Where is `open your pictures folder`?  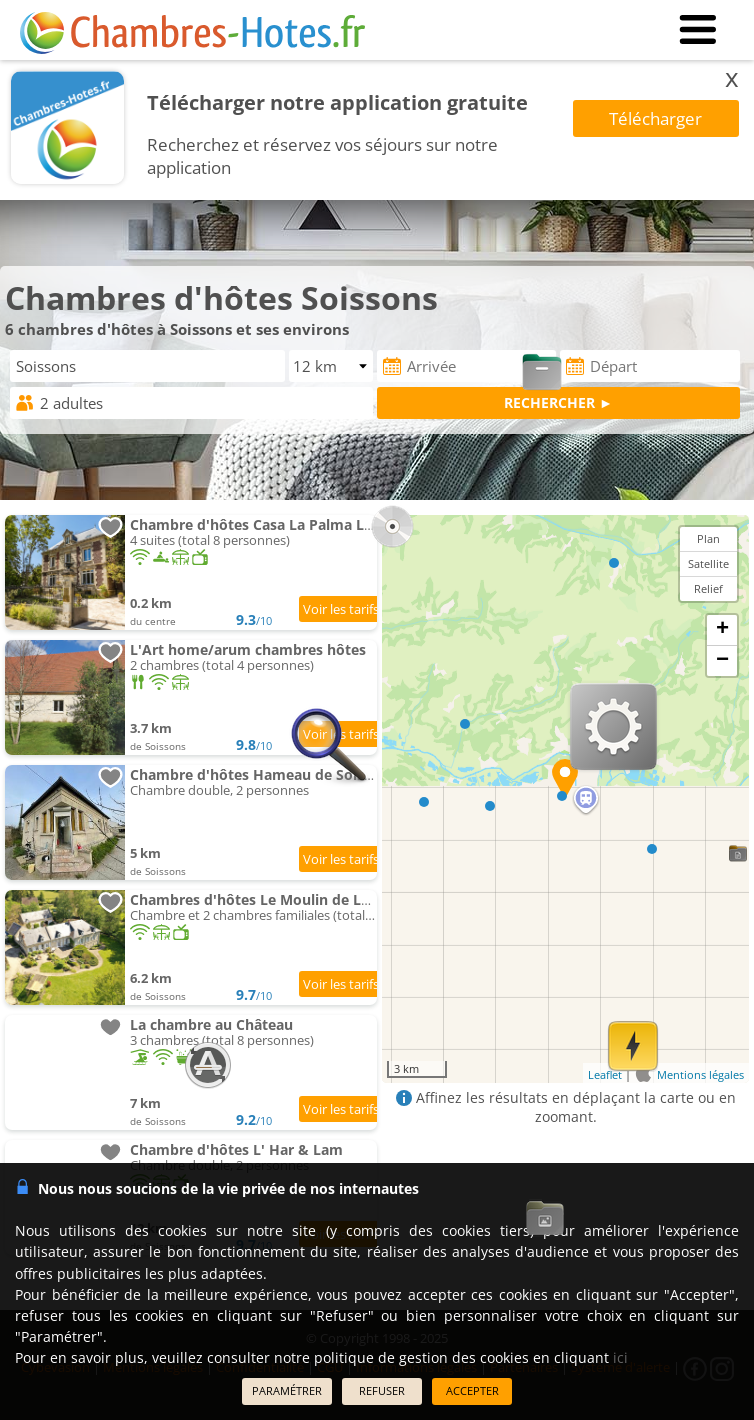
open your pictures folder is located at coordinates (545, 1218).